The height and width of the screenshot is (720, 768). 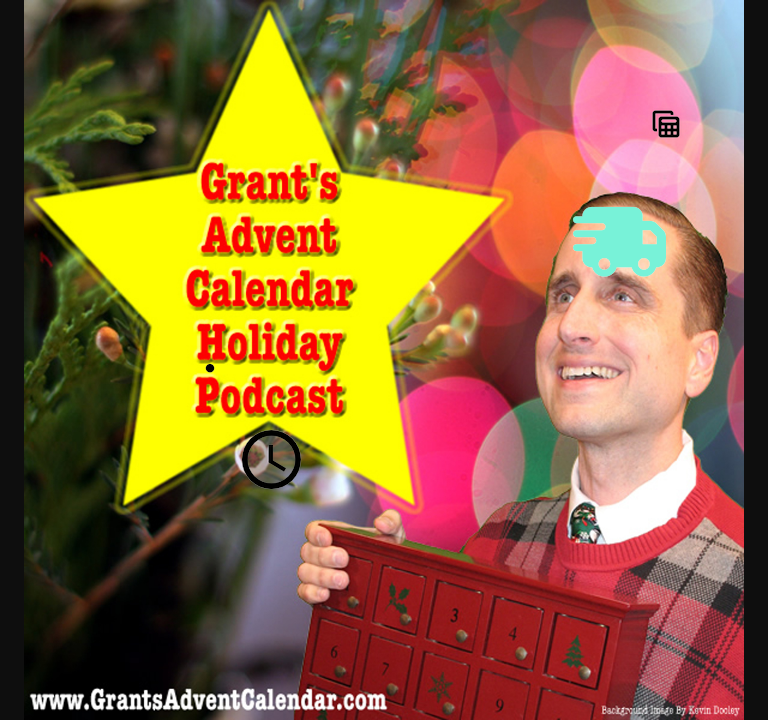 What do you see at coordinates (619, 239) in the screenshot?
I see `indicates express or fast shipping` at bounding box center [619, 239].